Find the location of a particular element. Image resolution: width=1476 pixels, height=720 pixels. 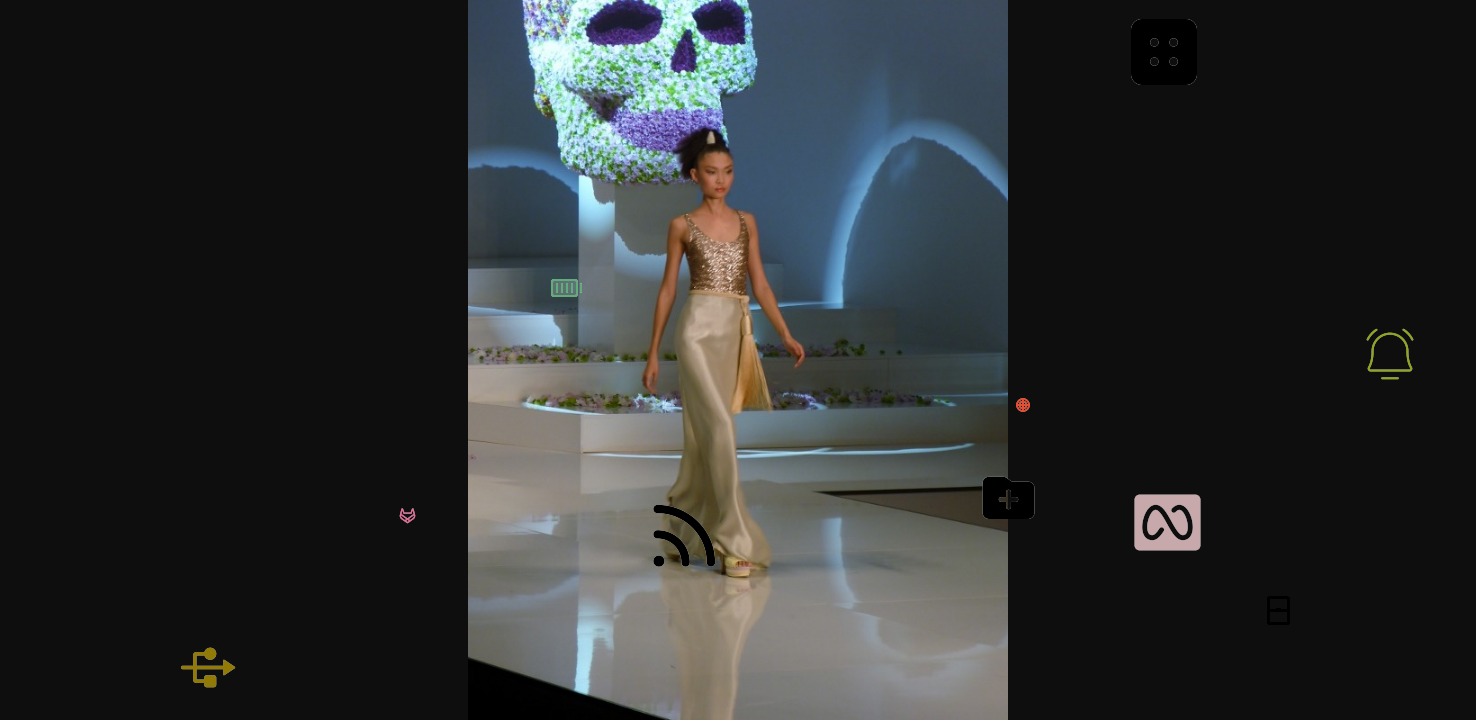

open GitLab repository is located at coordinates (407, 515).